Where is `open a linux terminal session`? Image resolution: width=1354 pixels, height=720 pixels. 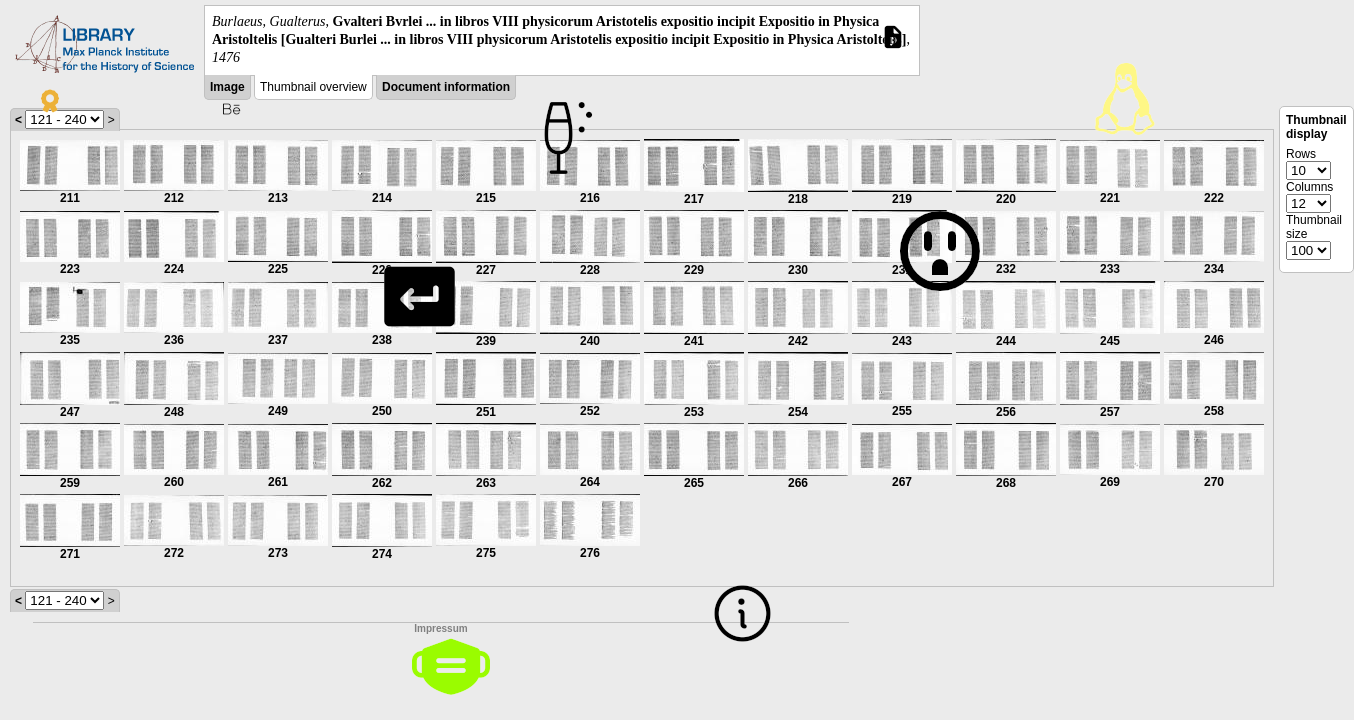
open a linux terminal session is located at coordinates (1125, 99).